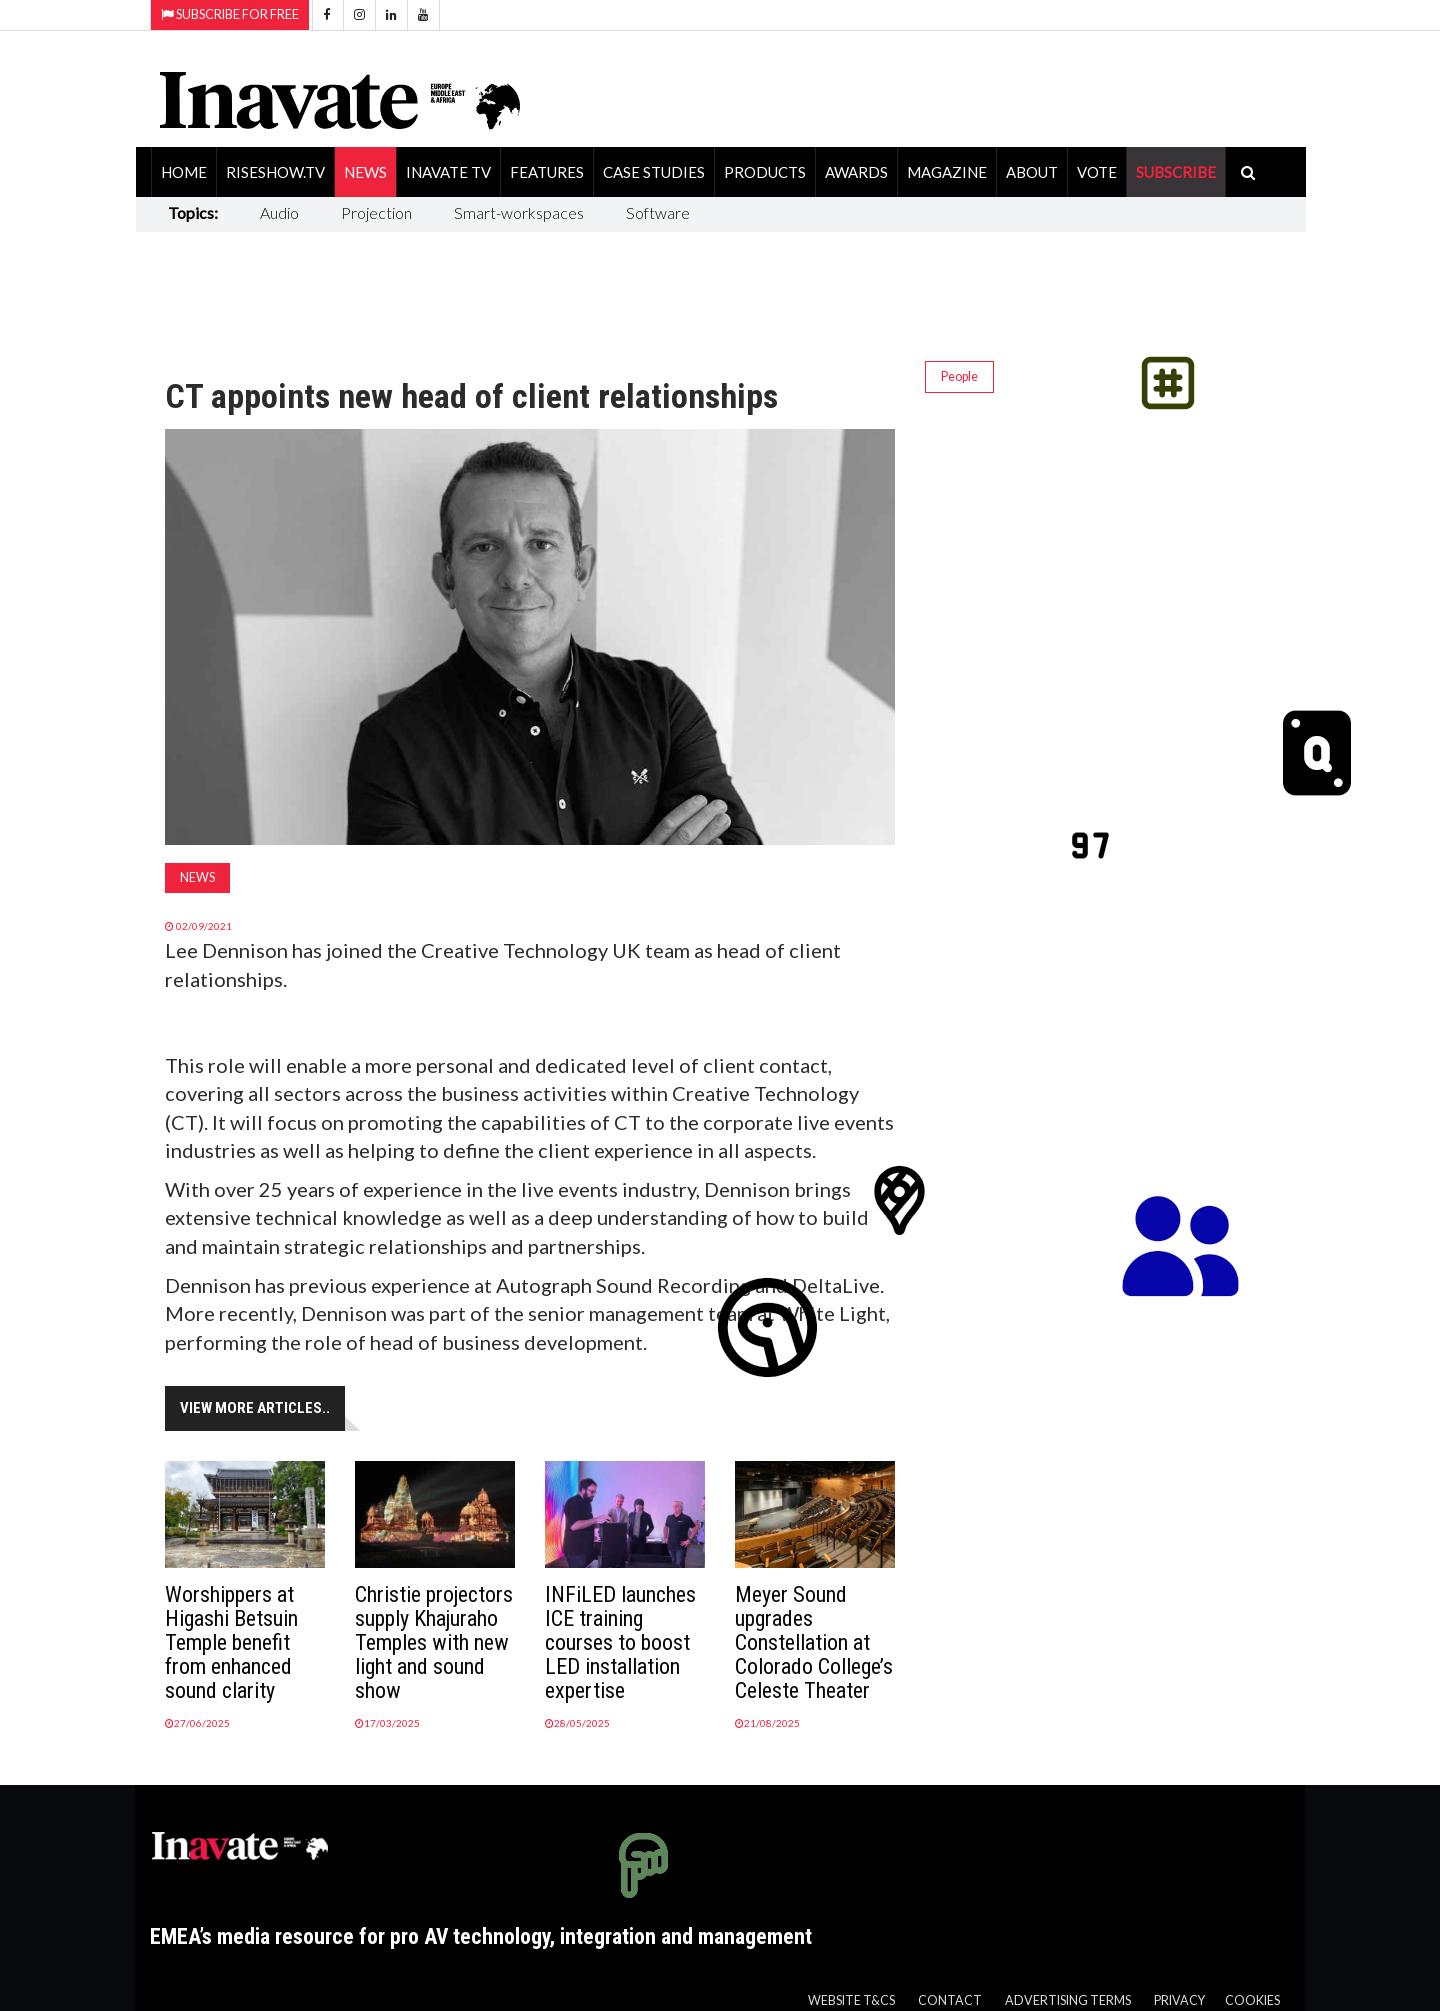  What do you see at coordinates (899, 1200) in the screenshot?
I see `open google maps` at bounding box center [899, 1200].